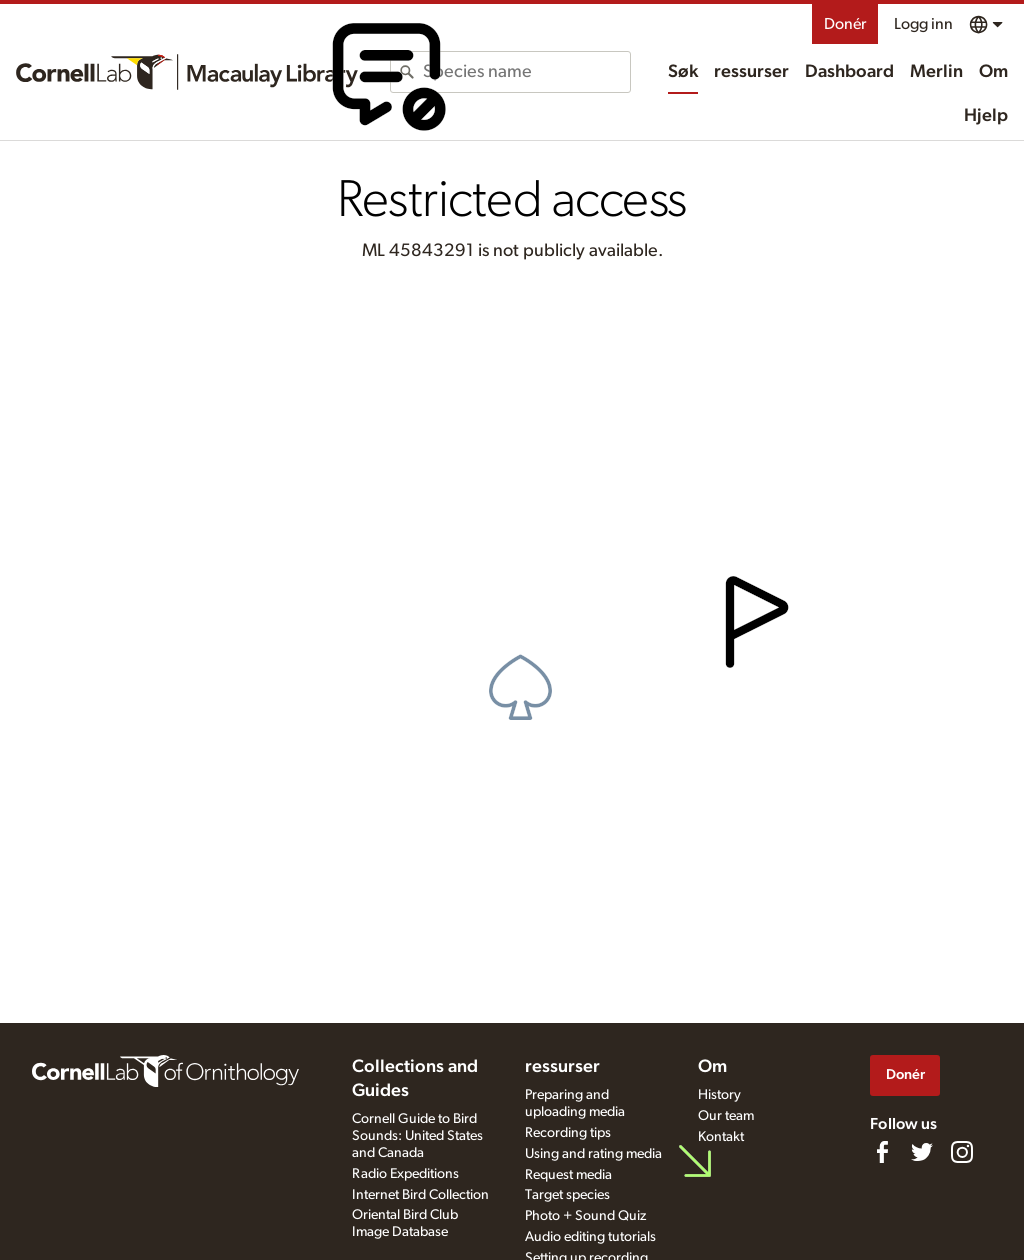 The image size is (1024, 1260). I want to click on spade suit symbol for card games, so click(520, 688).